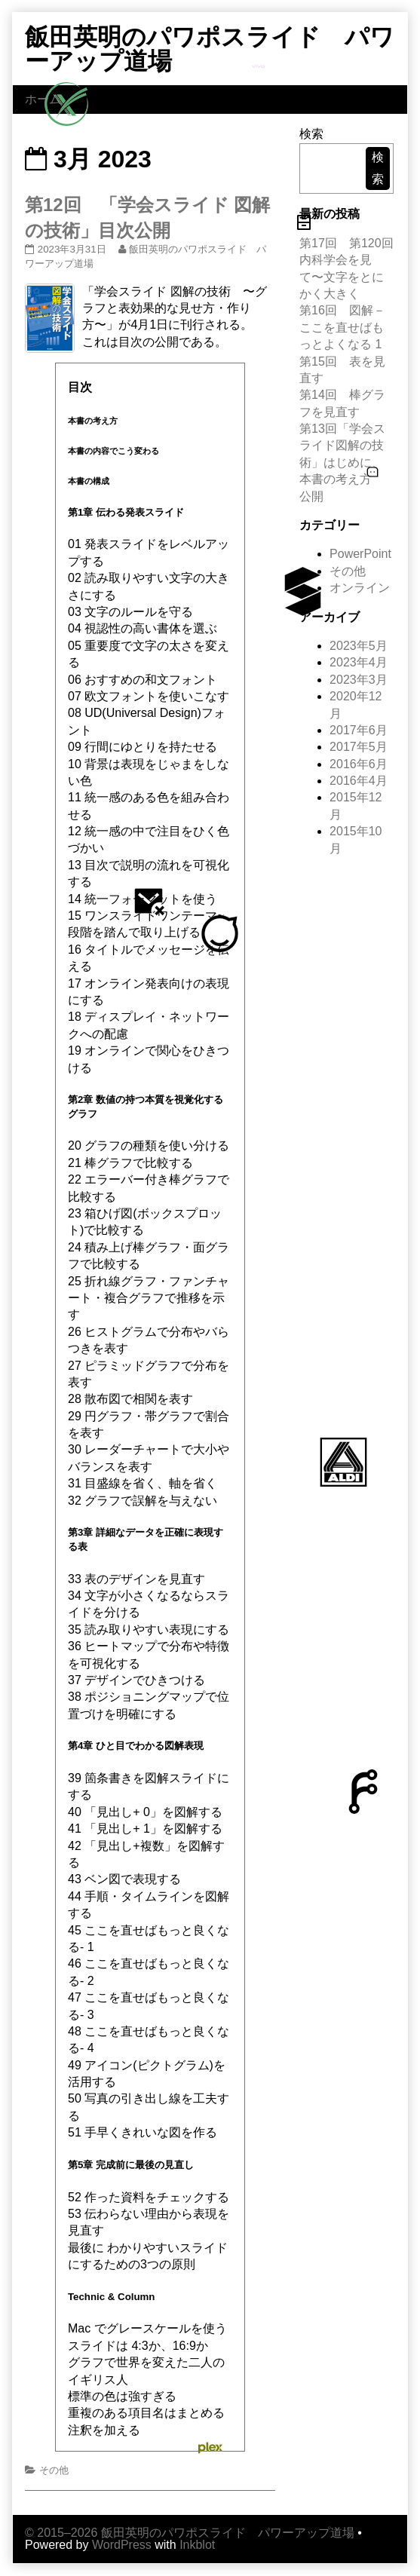 This screenshot has height=2576, width=420. What do you see at coordinates (149, 901) in the screenshot?
I see `delete an email message` at bounding box center [149, 901].